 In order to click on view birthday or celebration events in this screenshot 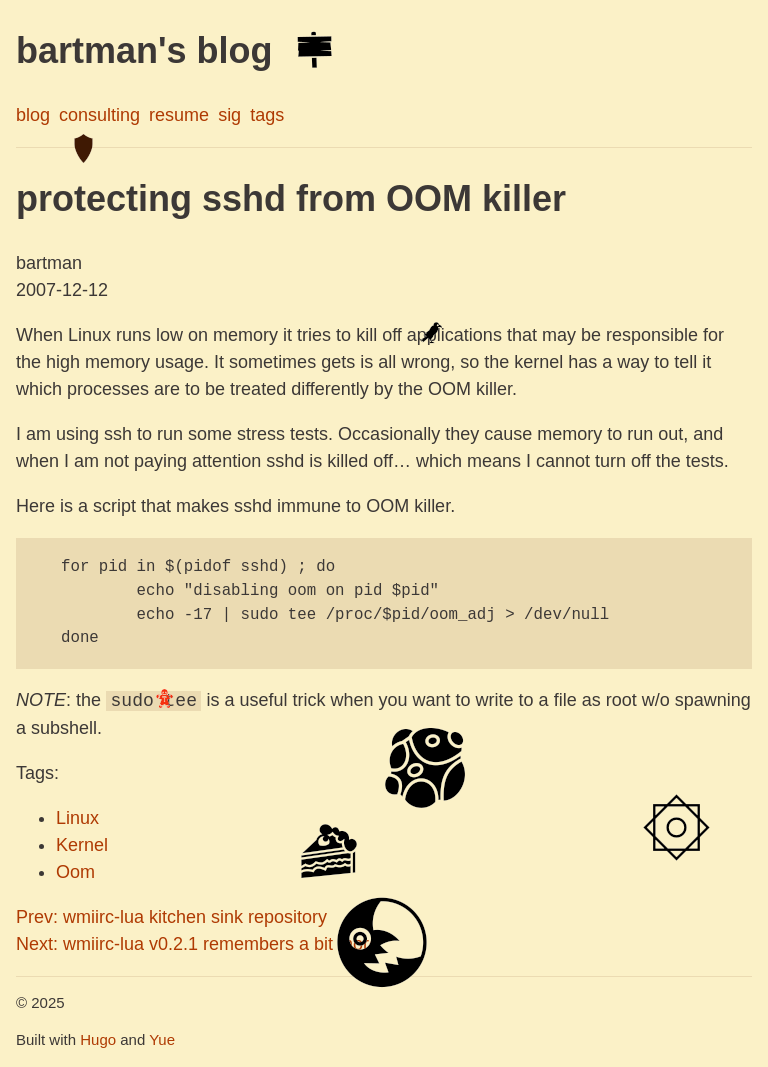, I will do `click(329, 852)`.